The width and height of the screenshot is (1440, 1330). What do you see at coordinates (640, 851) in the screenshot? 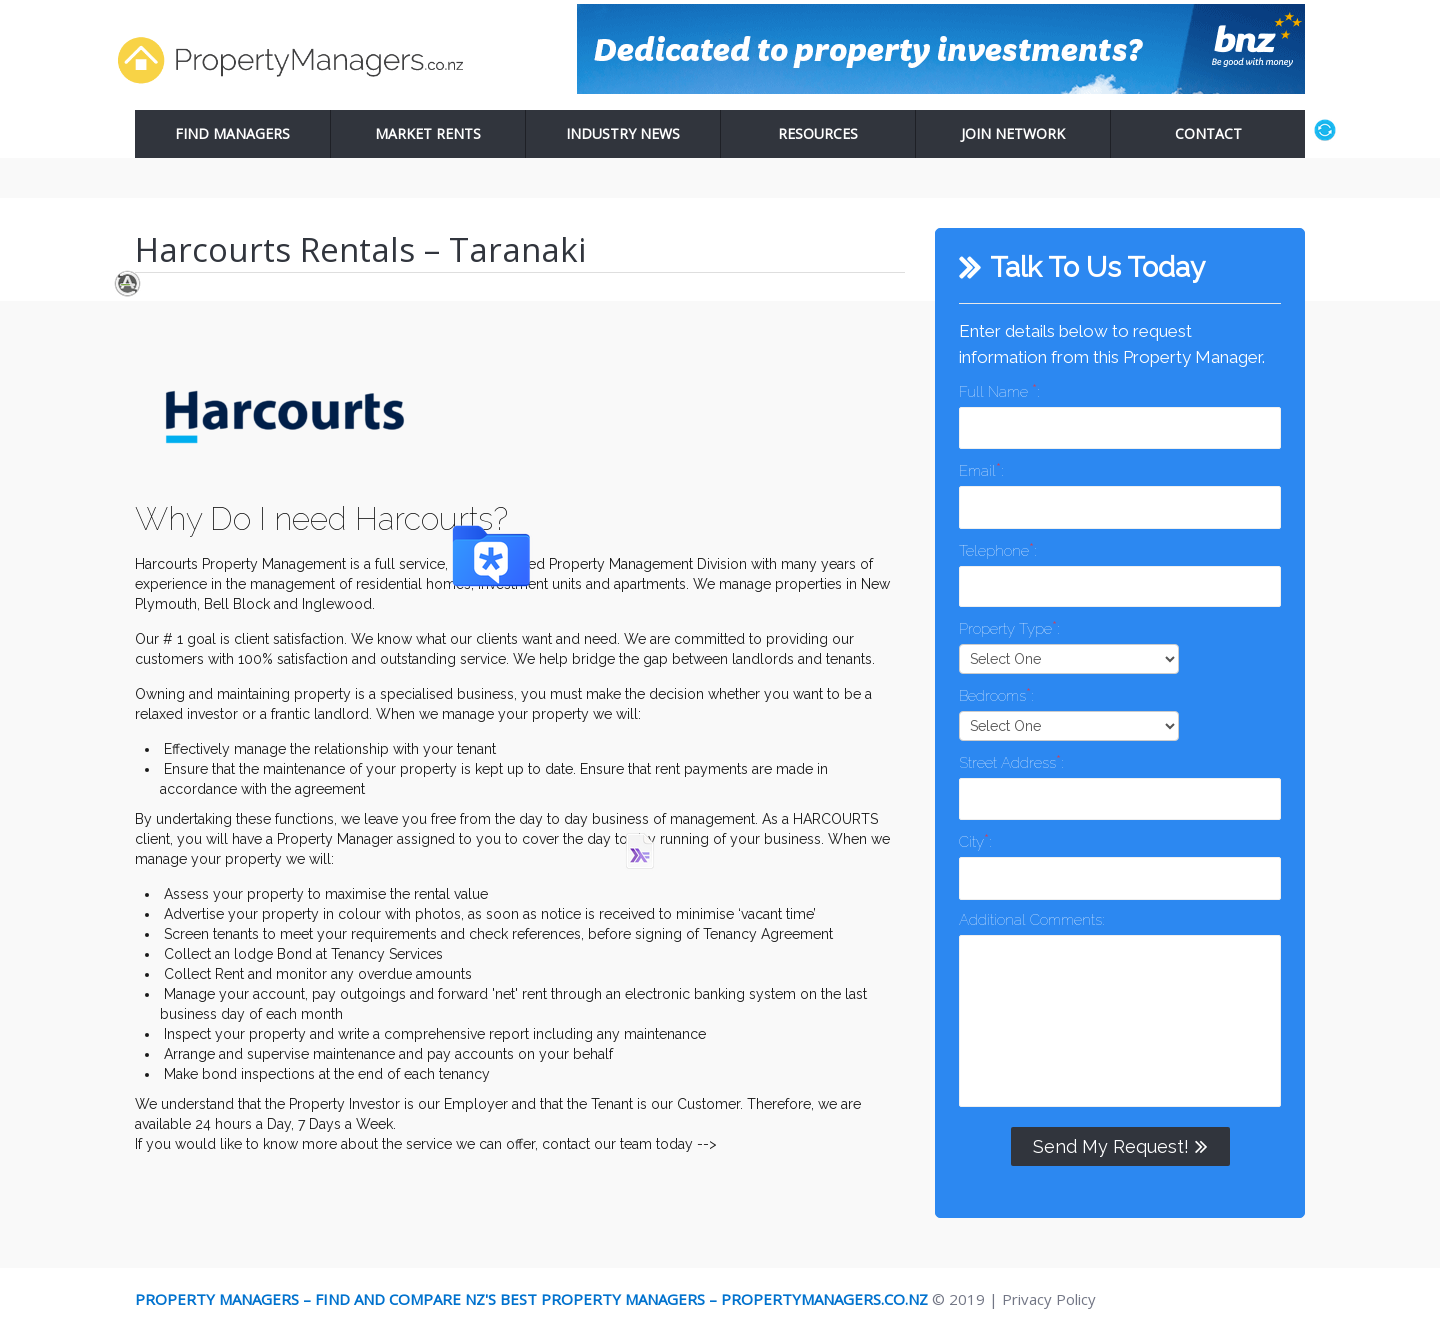
I see `a haskell source code file` at bounding box center [640, 851].